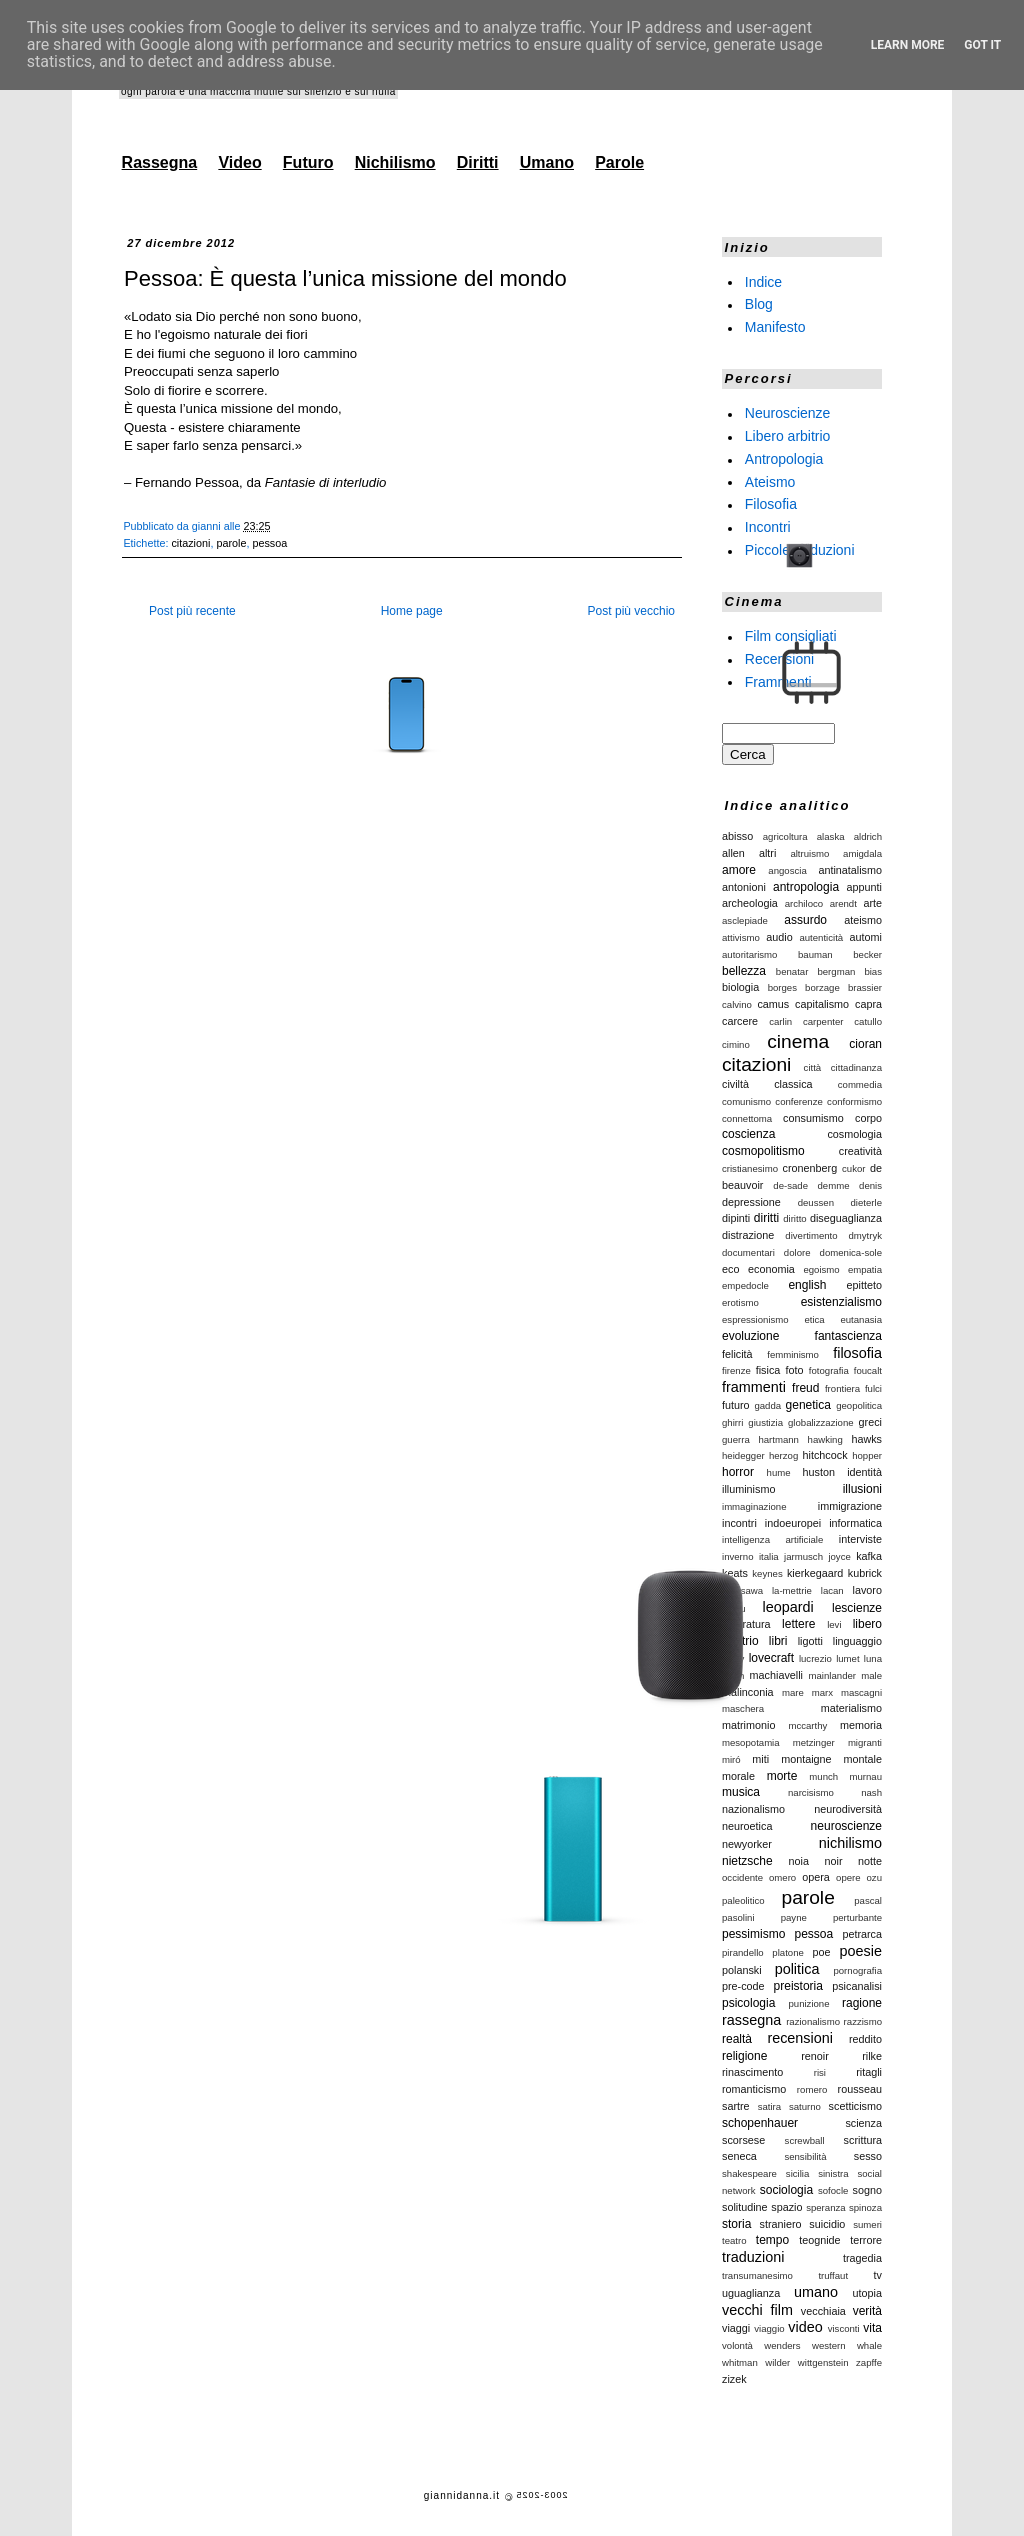 The width and height of the screenshot is (1024, 2536). I want to click on iPhone 15 device icon, so click(406, 715).